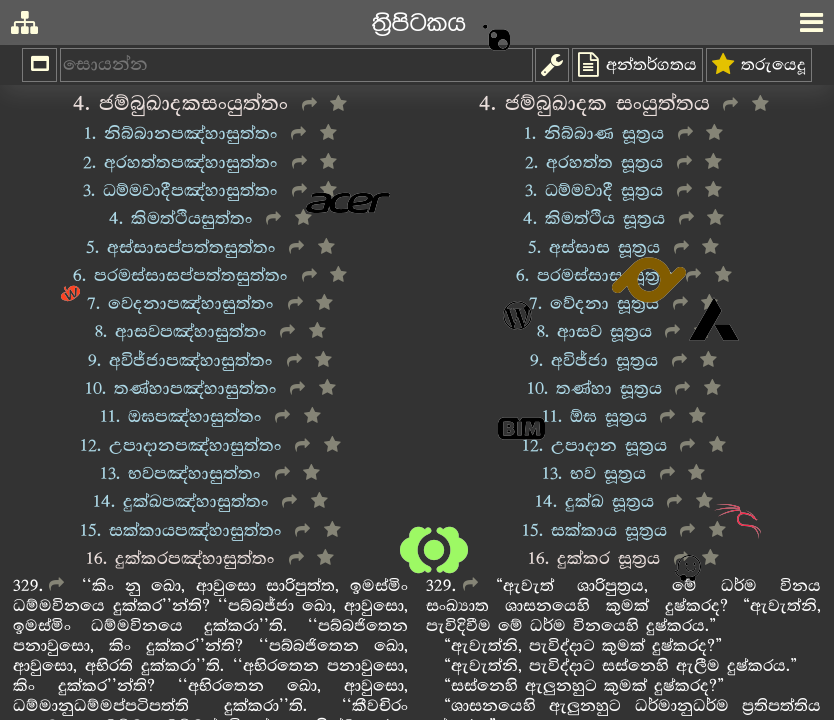  I want to click on visit weasyl artist community website, so click(70, 293).